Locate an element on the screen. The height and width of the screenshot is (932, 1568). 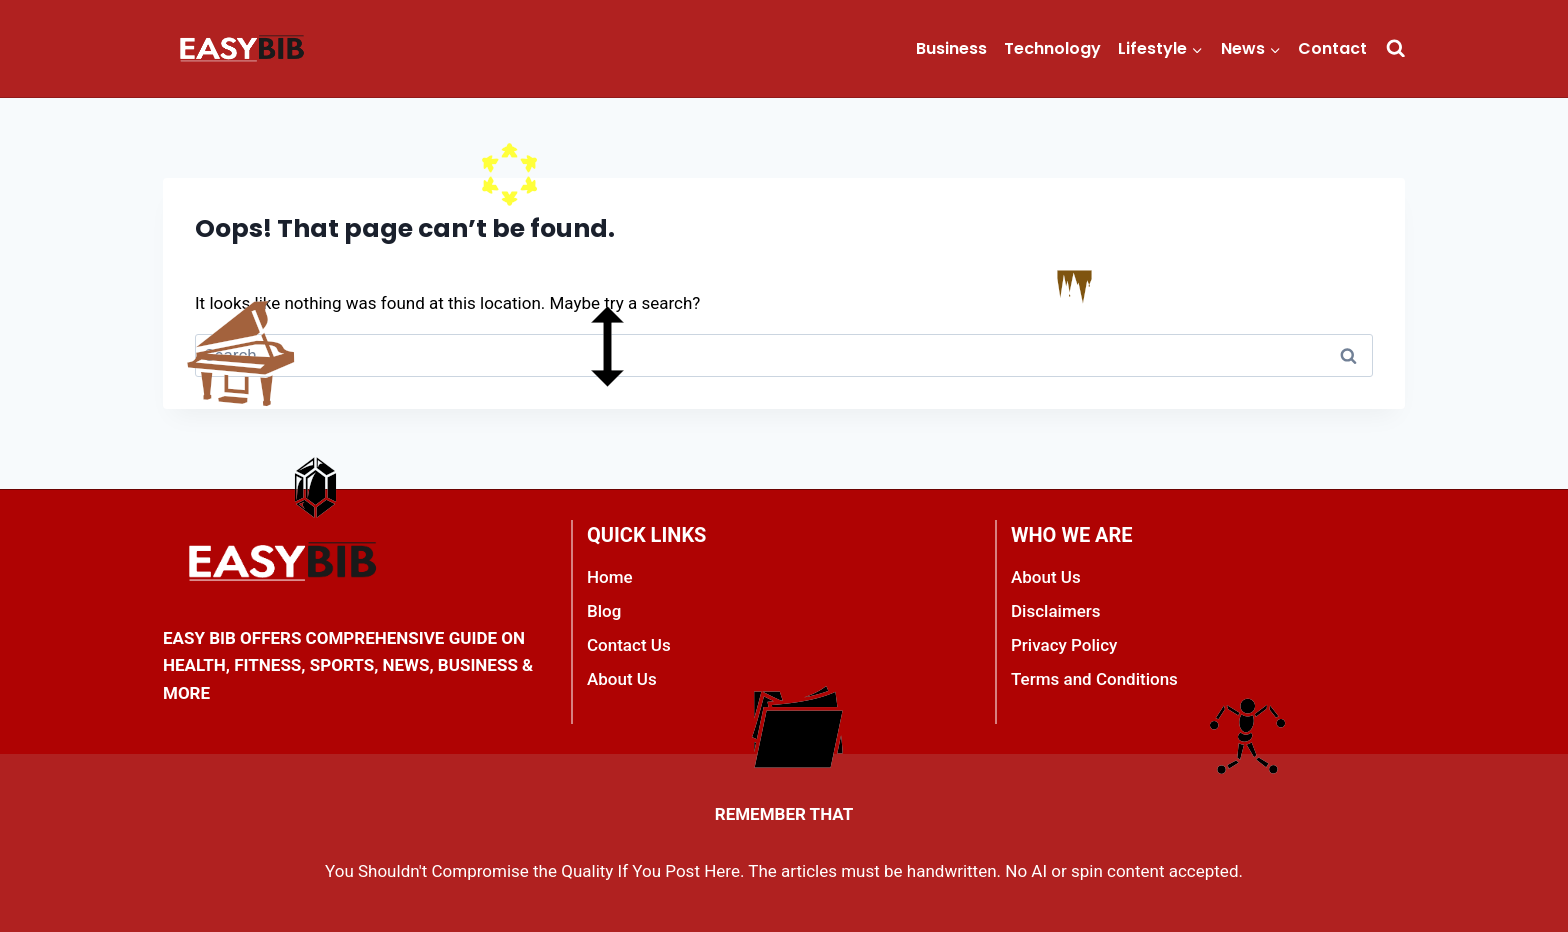
flip image or object vertically is located at coordinates (607, 346).